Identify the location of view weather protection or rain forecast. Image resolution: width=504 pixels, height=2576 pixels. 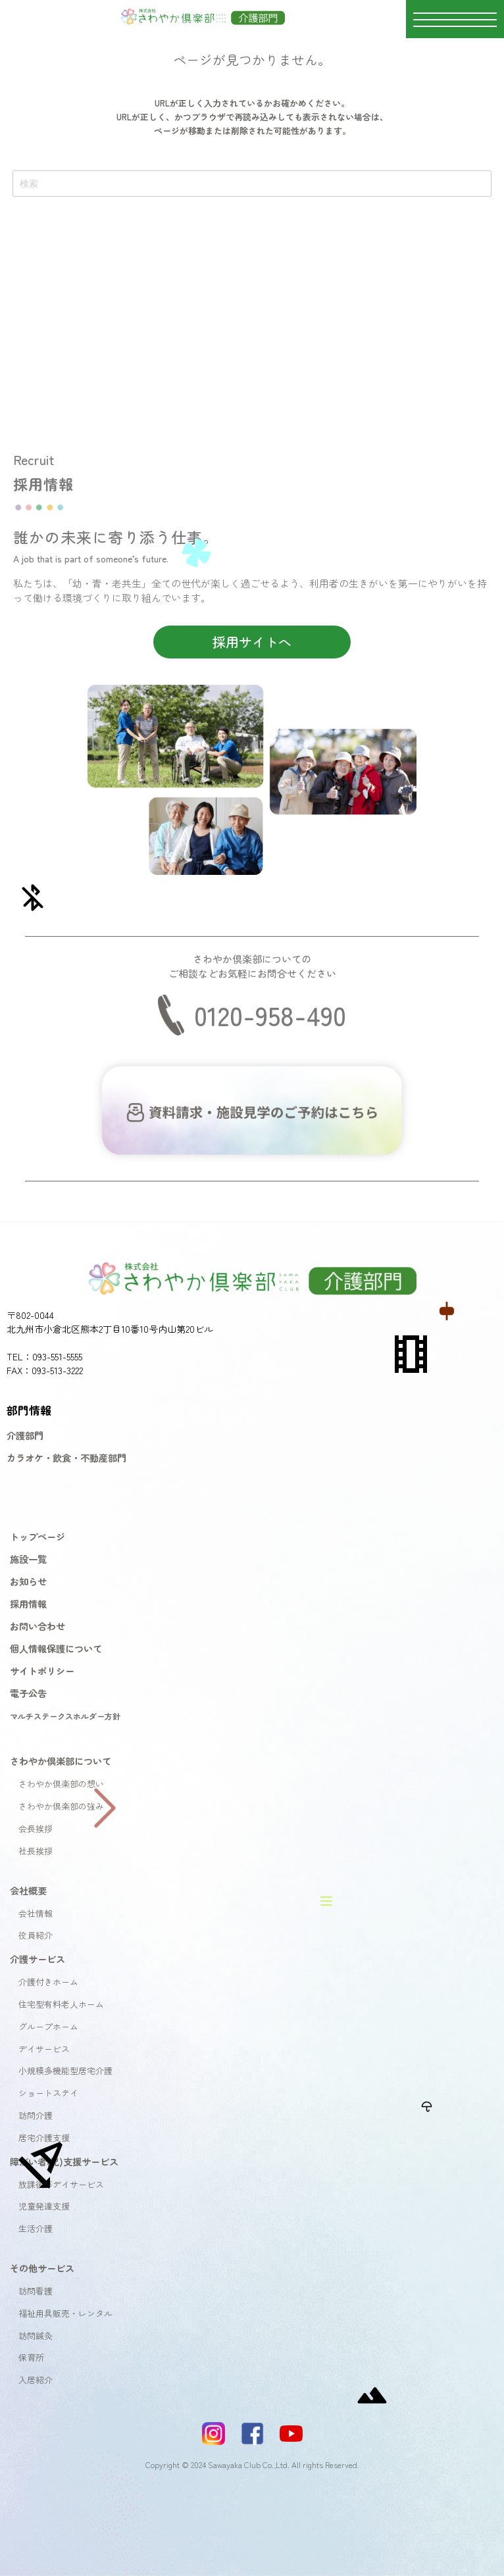
(426, 2106).